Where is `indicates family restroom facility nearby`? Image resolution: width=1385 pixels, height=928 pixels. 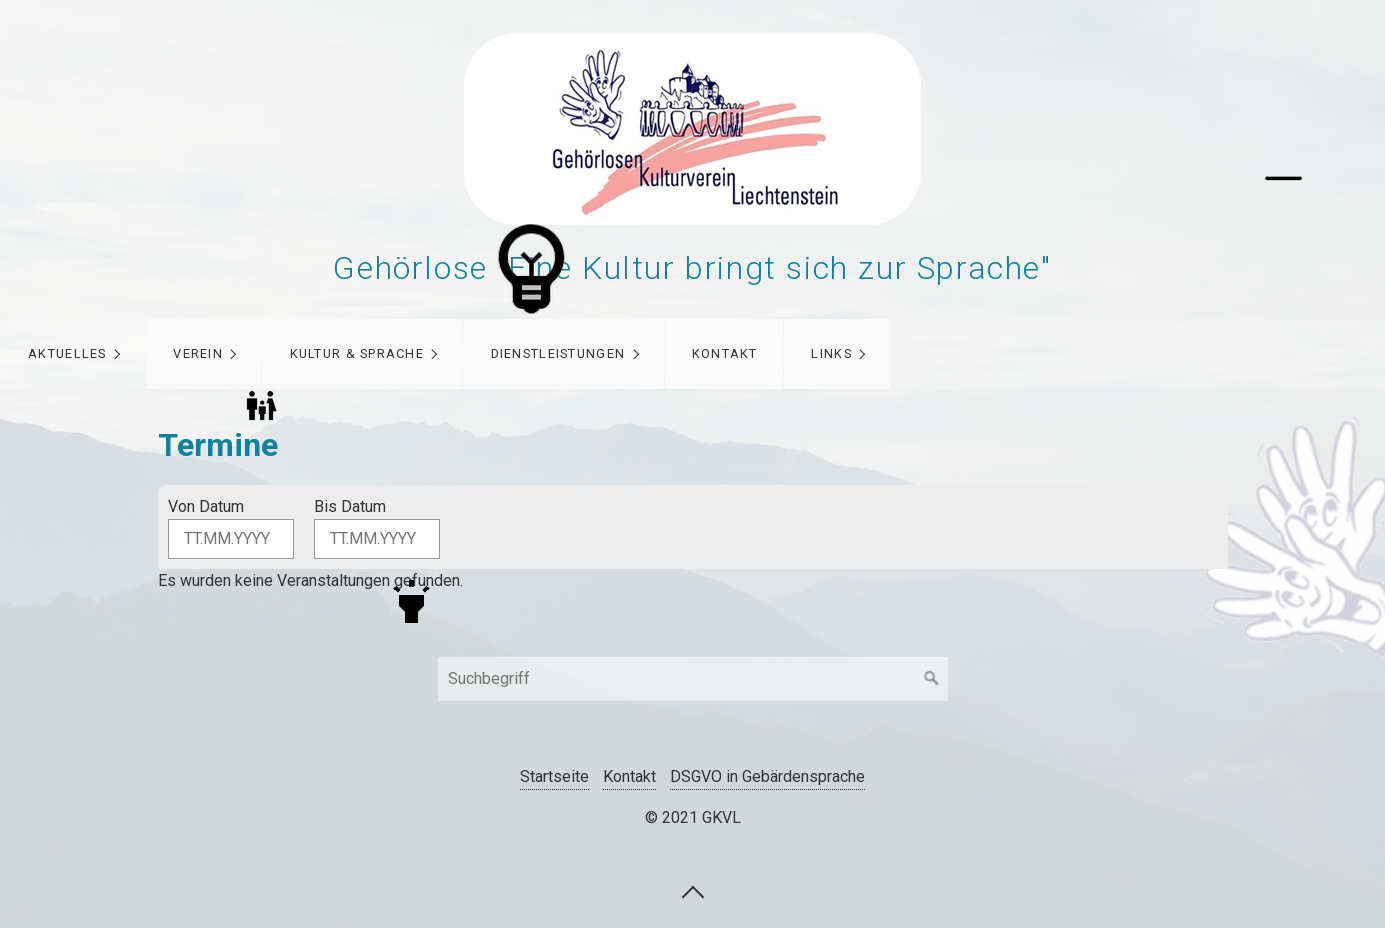 indicates family restroom facility nearby is located at coordinates (261, 405).